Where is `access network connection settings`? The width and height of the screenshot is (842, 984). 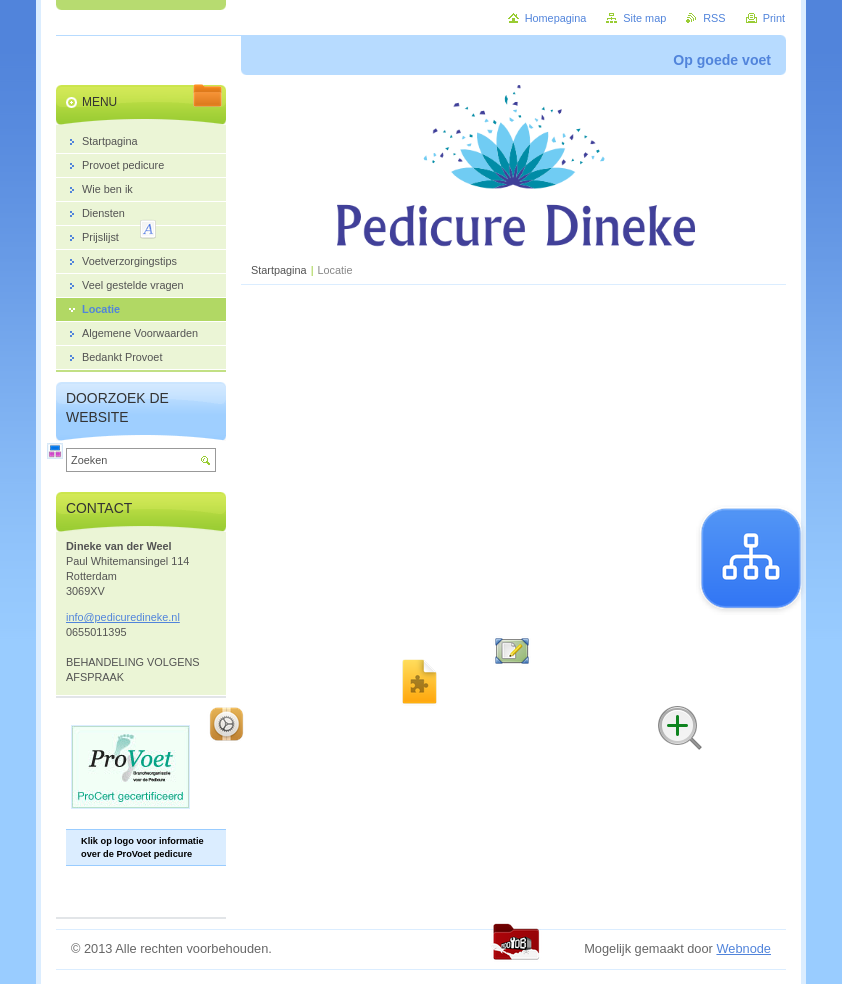
access network connection settings is located at coordinates (751, 560).